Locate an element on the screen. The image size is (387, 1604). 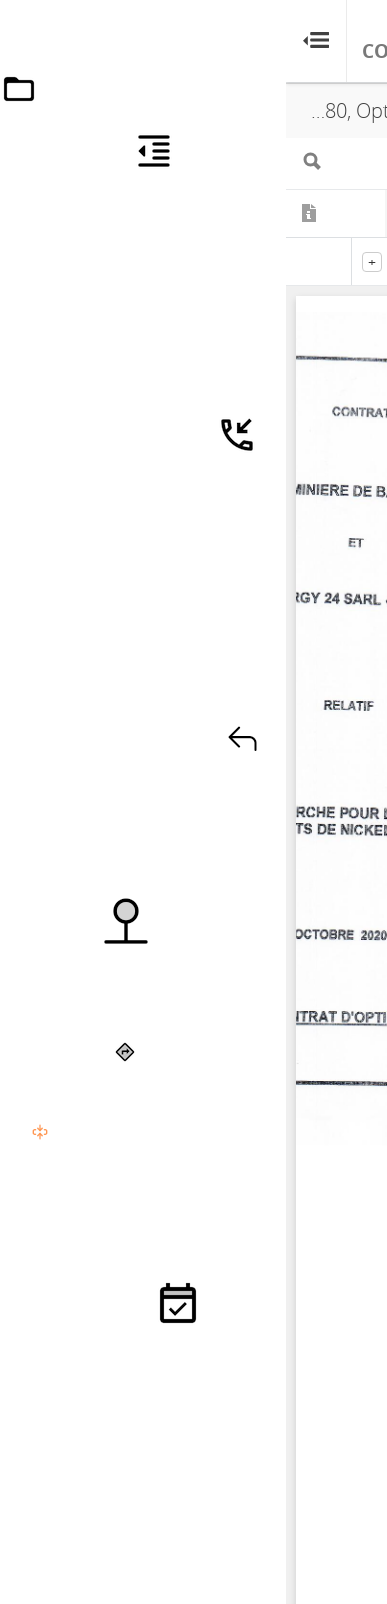
event confirmed or scheduled successfully is located at coordinates (178, 1305).